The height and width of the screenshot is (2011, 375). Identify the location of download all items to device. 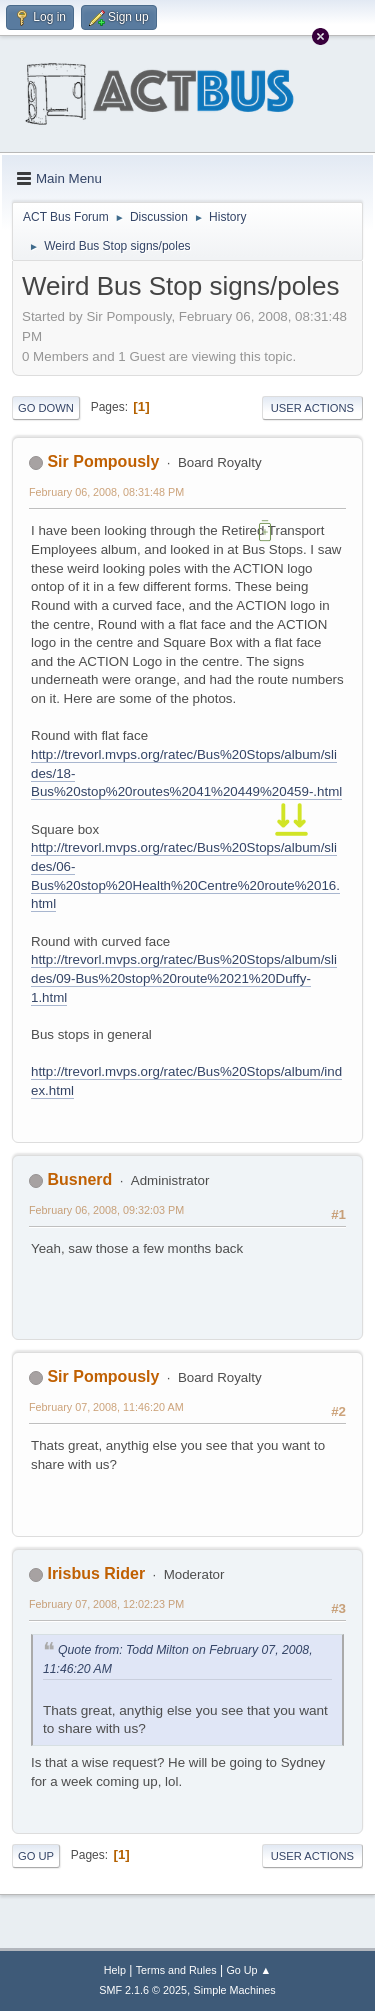
(291, 819).